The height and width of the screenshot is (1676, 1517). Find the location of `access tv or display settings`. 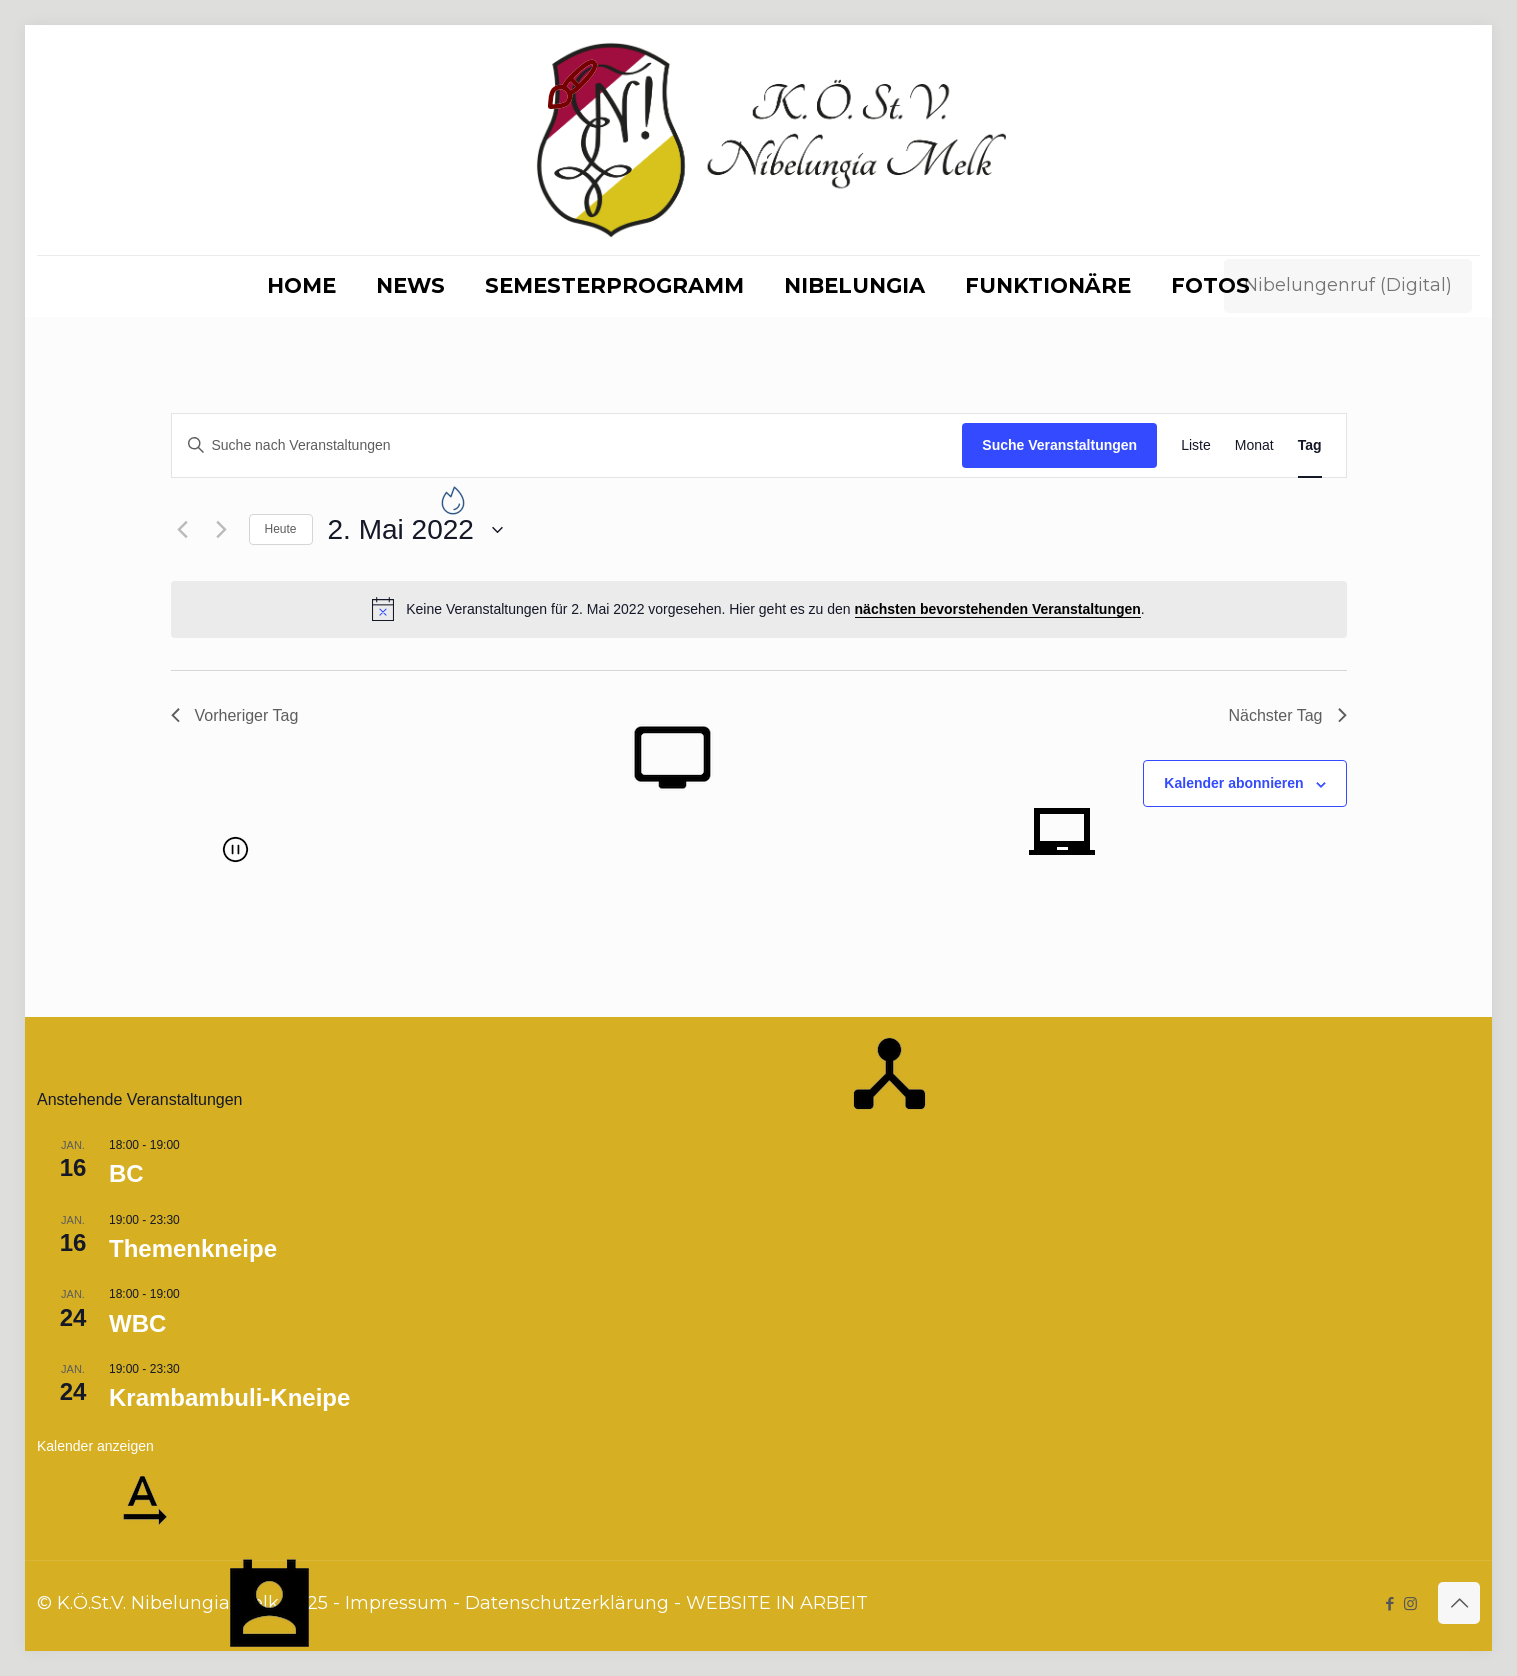

access tv or display settings is located at coordinates (672, 757).